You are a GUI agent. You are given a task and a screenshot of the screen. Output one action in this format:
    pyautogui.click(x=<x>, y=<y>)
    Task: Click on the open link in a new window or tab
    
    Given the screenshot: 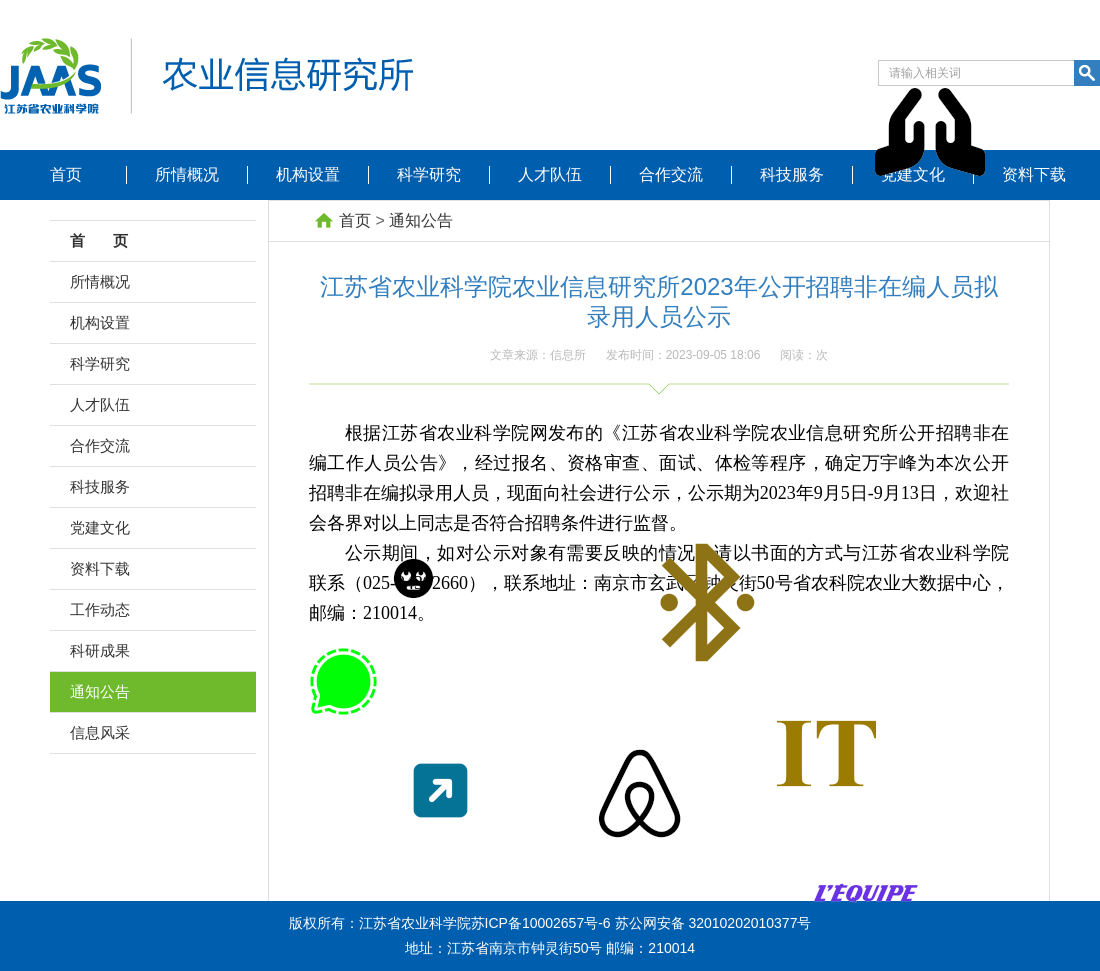 What is the action you would take?
    pyautogui.click(x=440, y=790)
    